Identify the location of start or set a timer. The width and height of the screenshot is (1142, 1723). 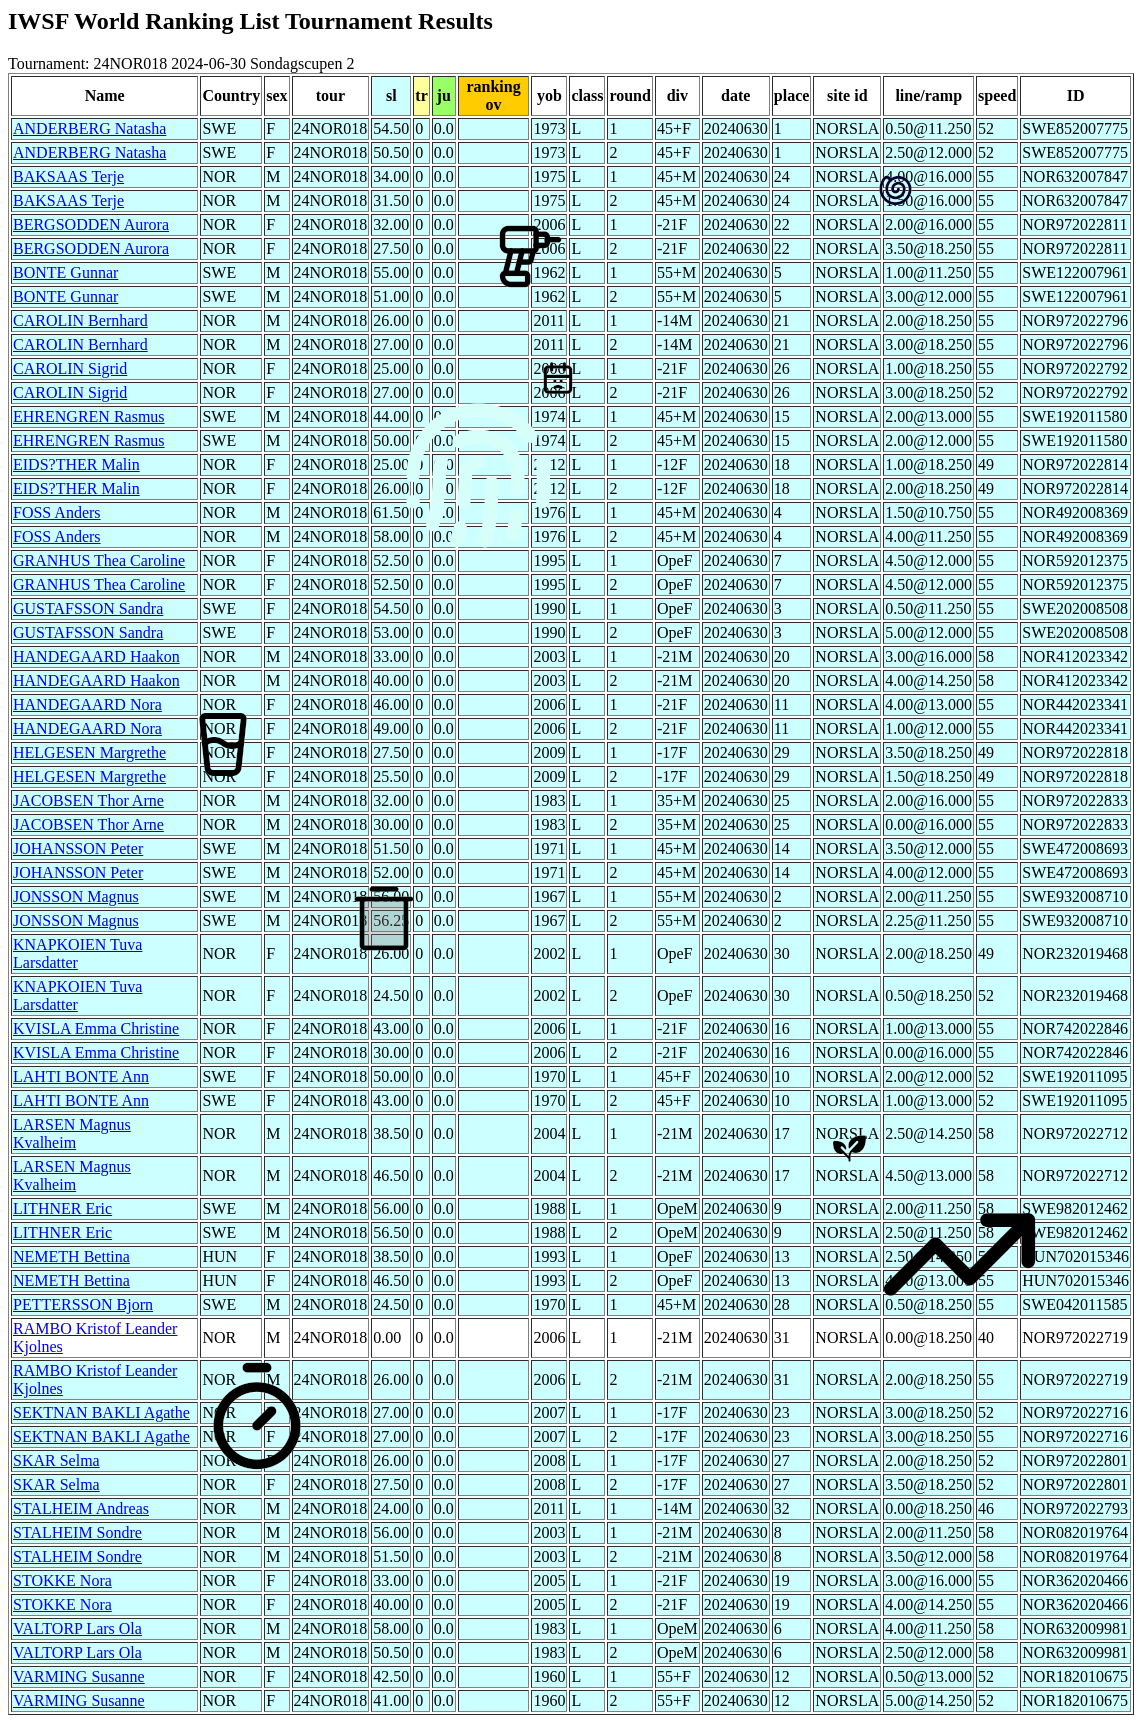
(257, 1416).